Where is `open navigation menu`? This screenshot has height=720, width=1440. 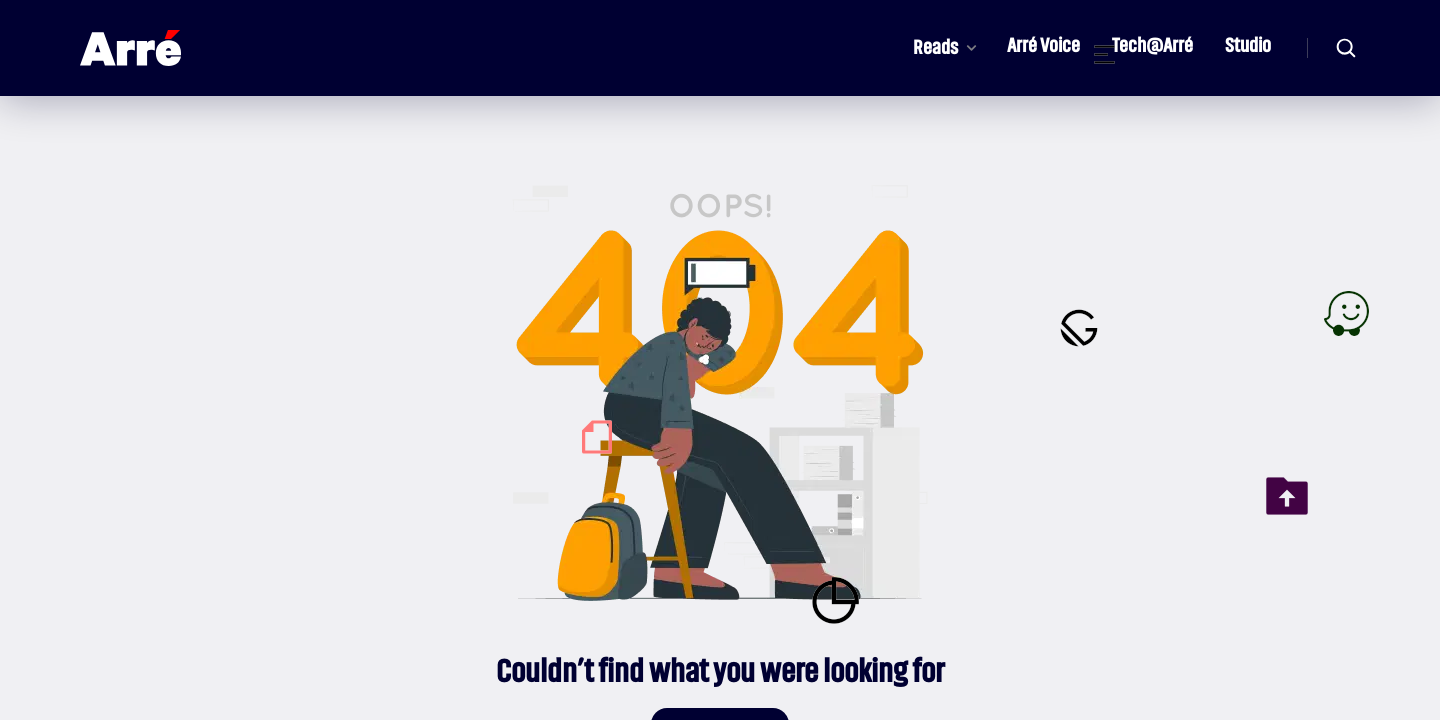 open navigation menu is located at coordinates (1104, 54).